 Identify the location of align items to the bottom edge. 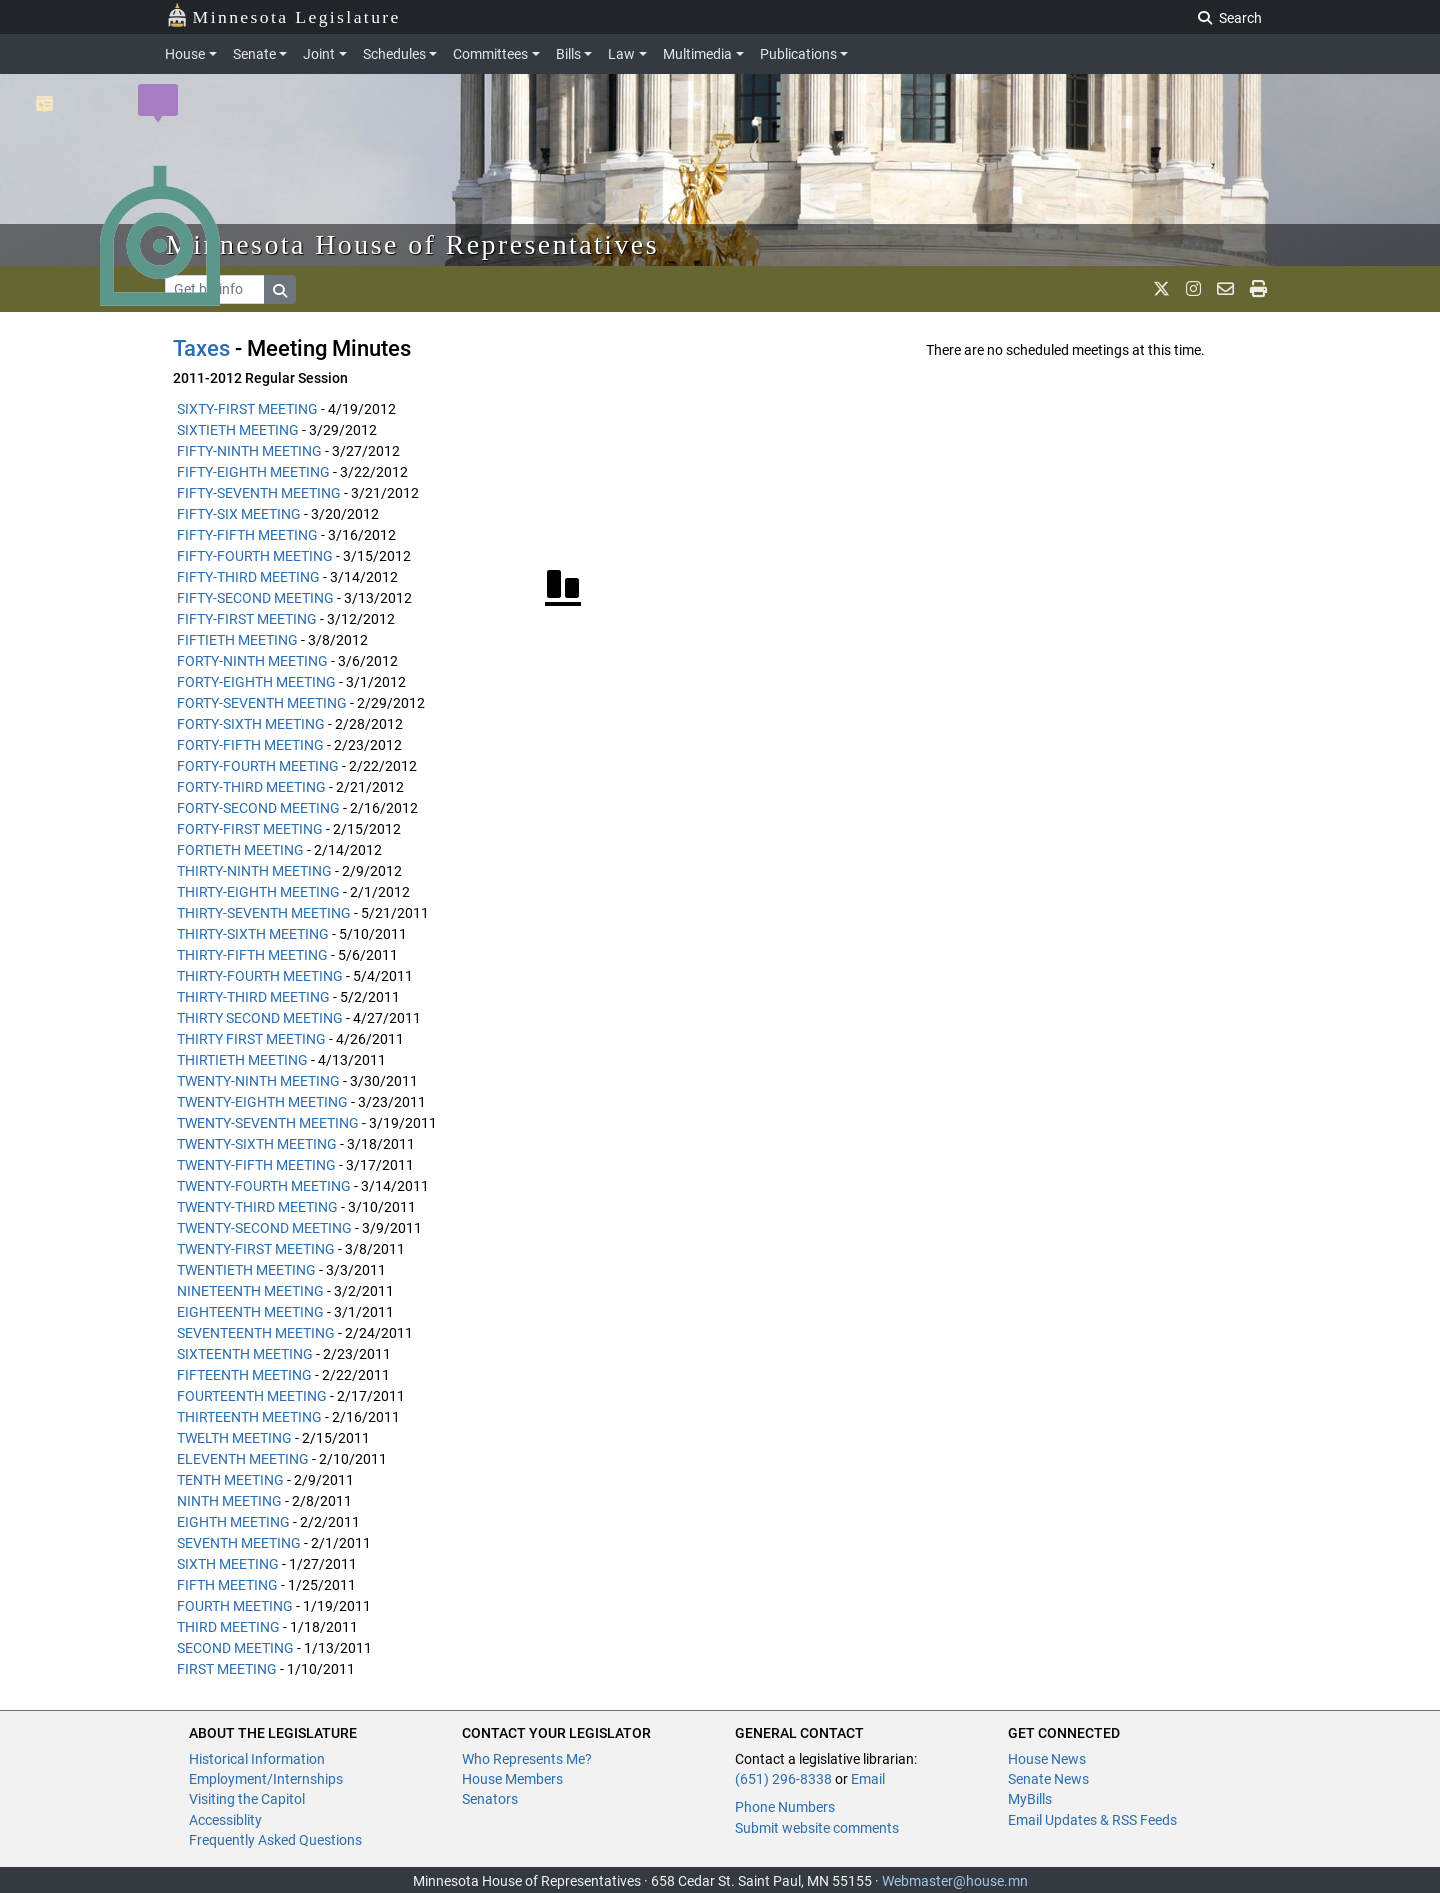
(563, 588).